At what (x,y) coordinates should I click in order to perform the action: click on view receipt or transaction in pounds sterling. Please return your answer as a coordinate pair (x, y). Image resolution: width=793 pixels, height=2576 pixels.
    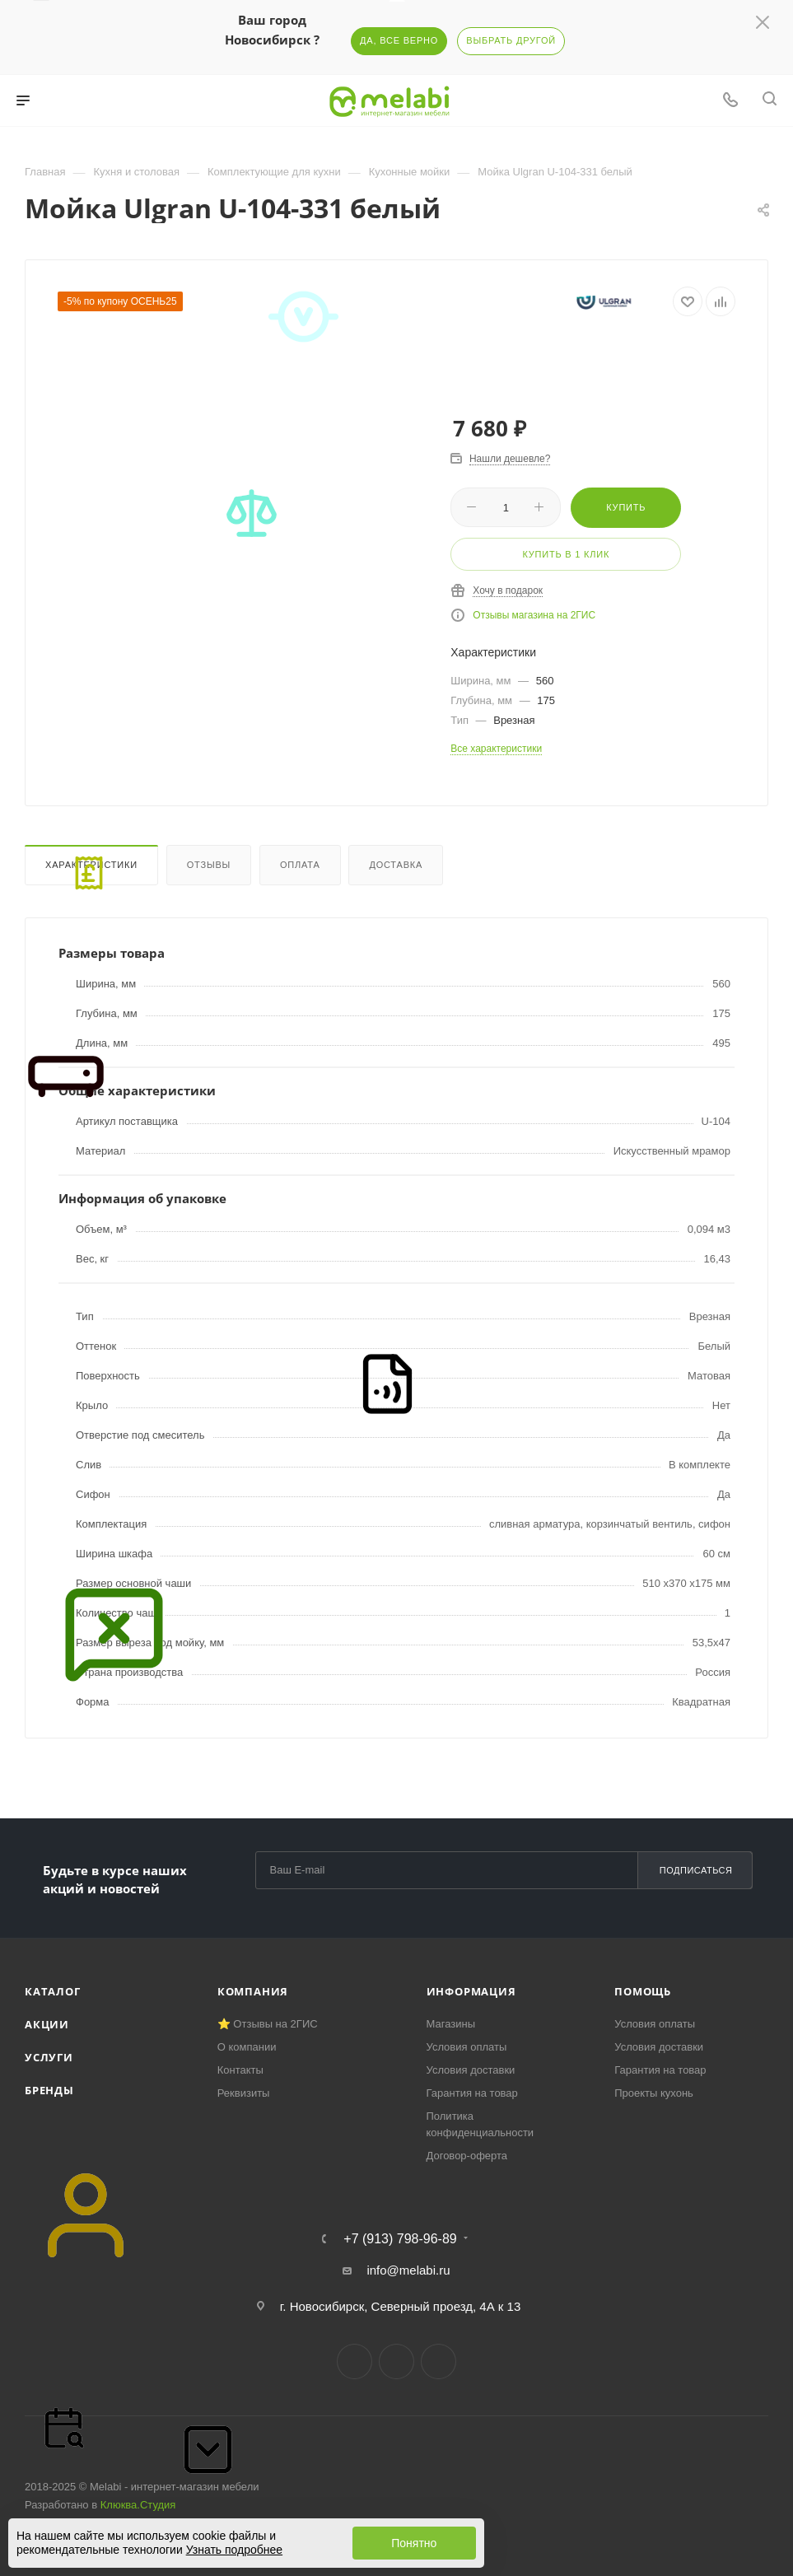
    Looking at the image, I should click on (89, 873).